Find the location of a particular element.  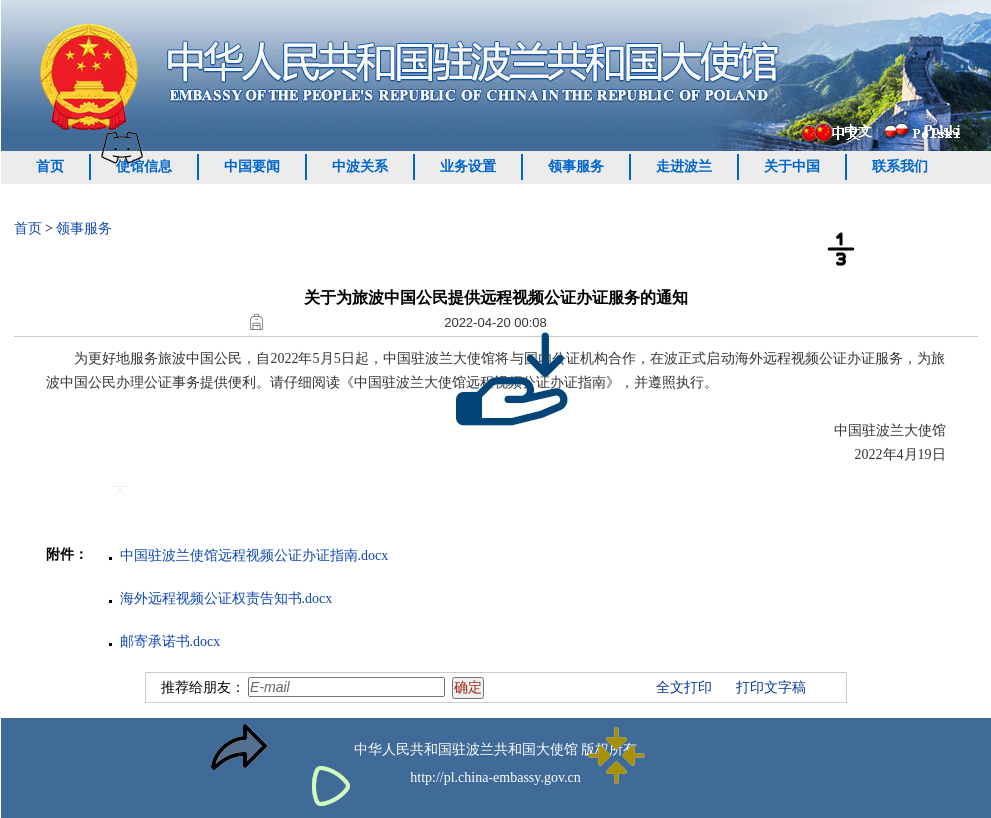

open Discord is located at coordinates (122, 147).